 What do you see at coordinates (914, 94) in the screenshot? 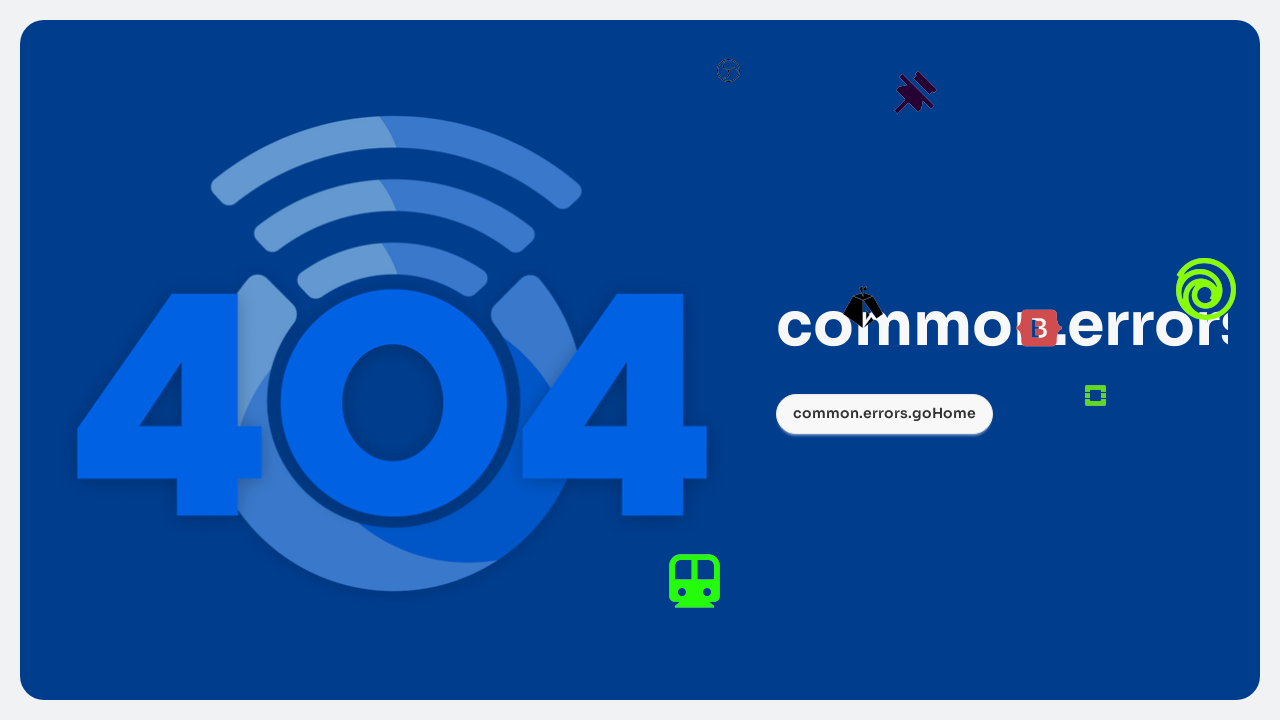
I see `unpin a saved location` at bounding box center [914, 94].